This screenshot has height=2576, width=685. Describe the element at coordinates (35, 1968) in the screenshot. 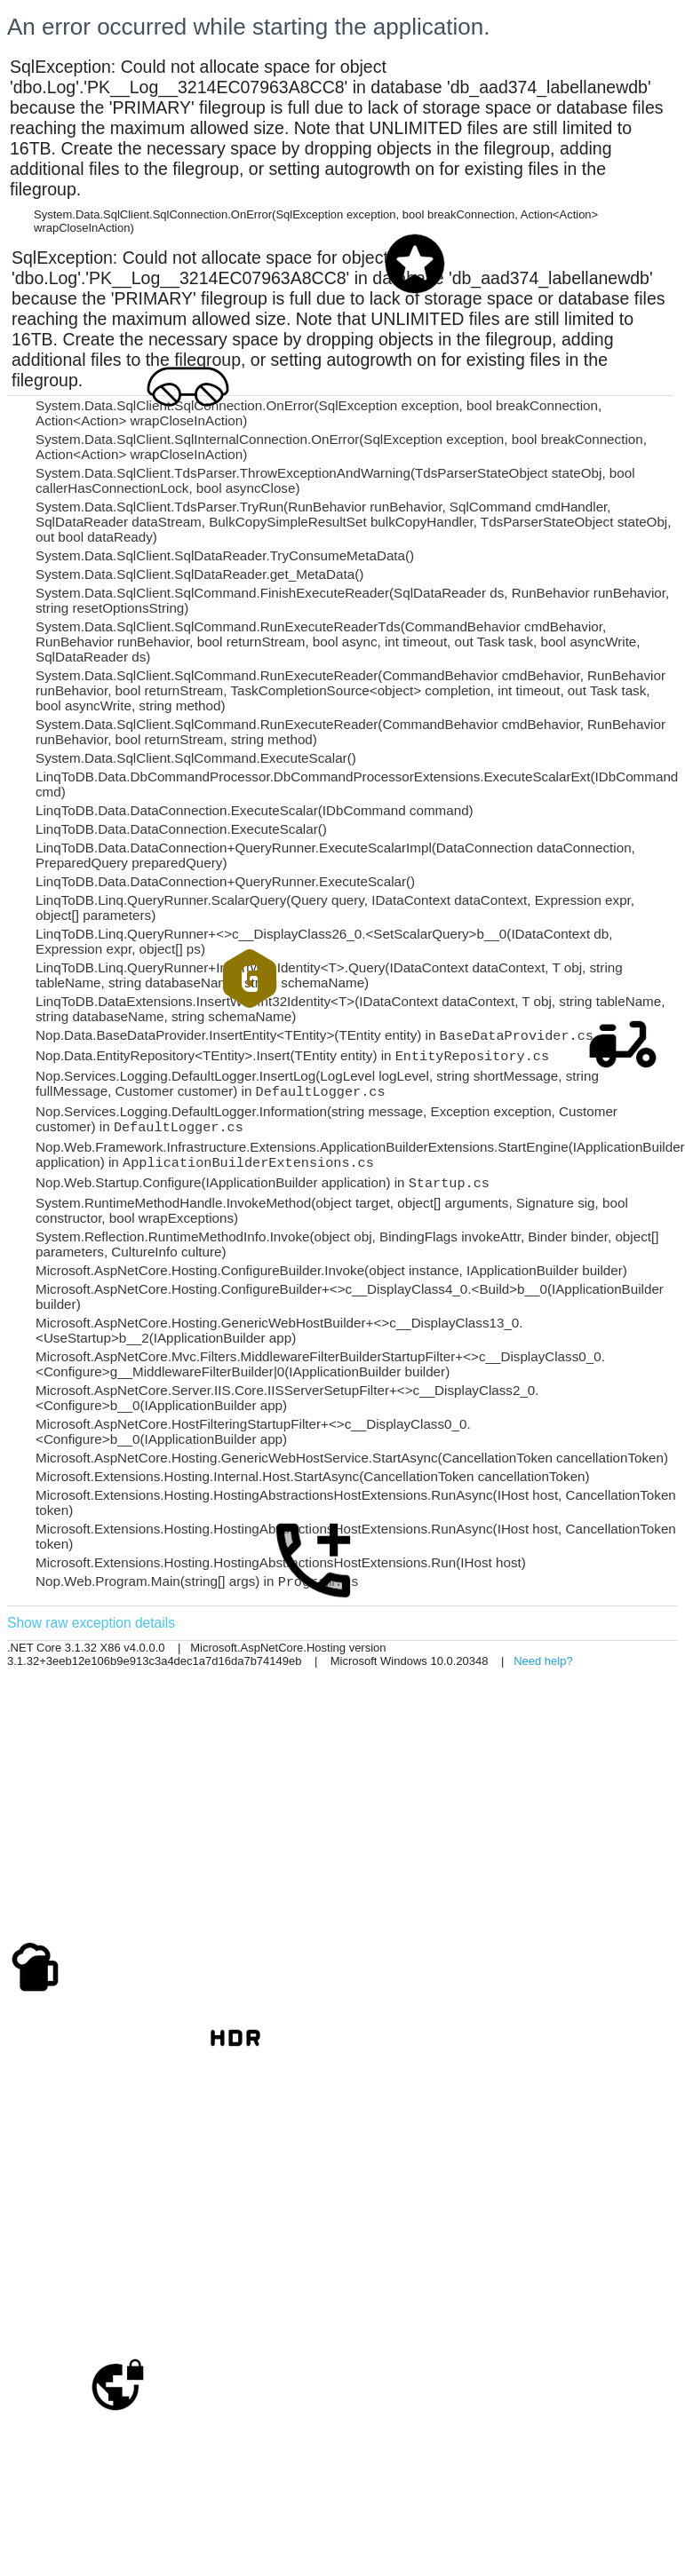

I see `find nearby bars or pubs` at that location.